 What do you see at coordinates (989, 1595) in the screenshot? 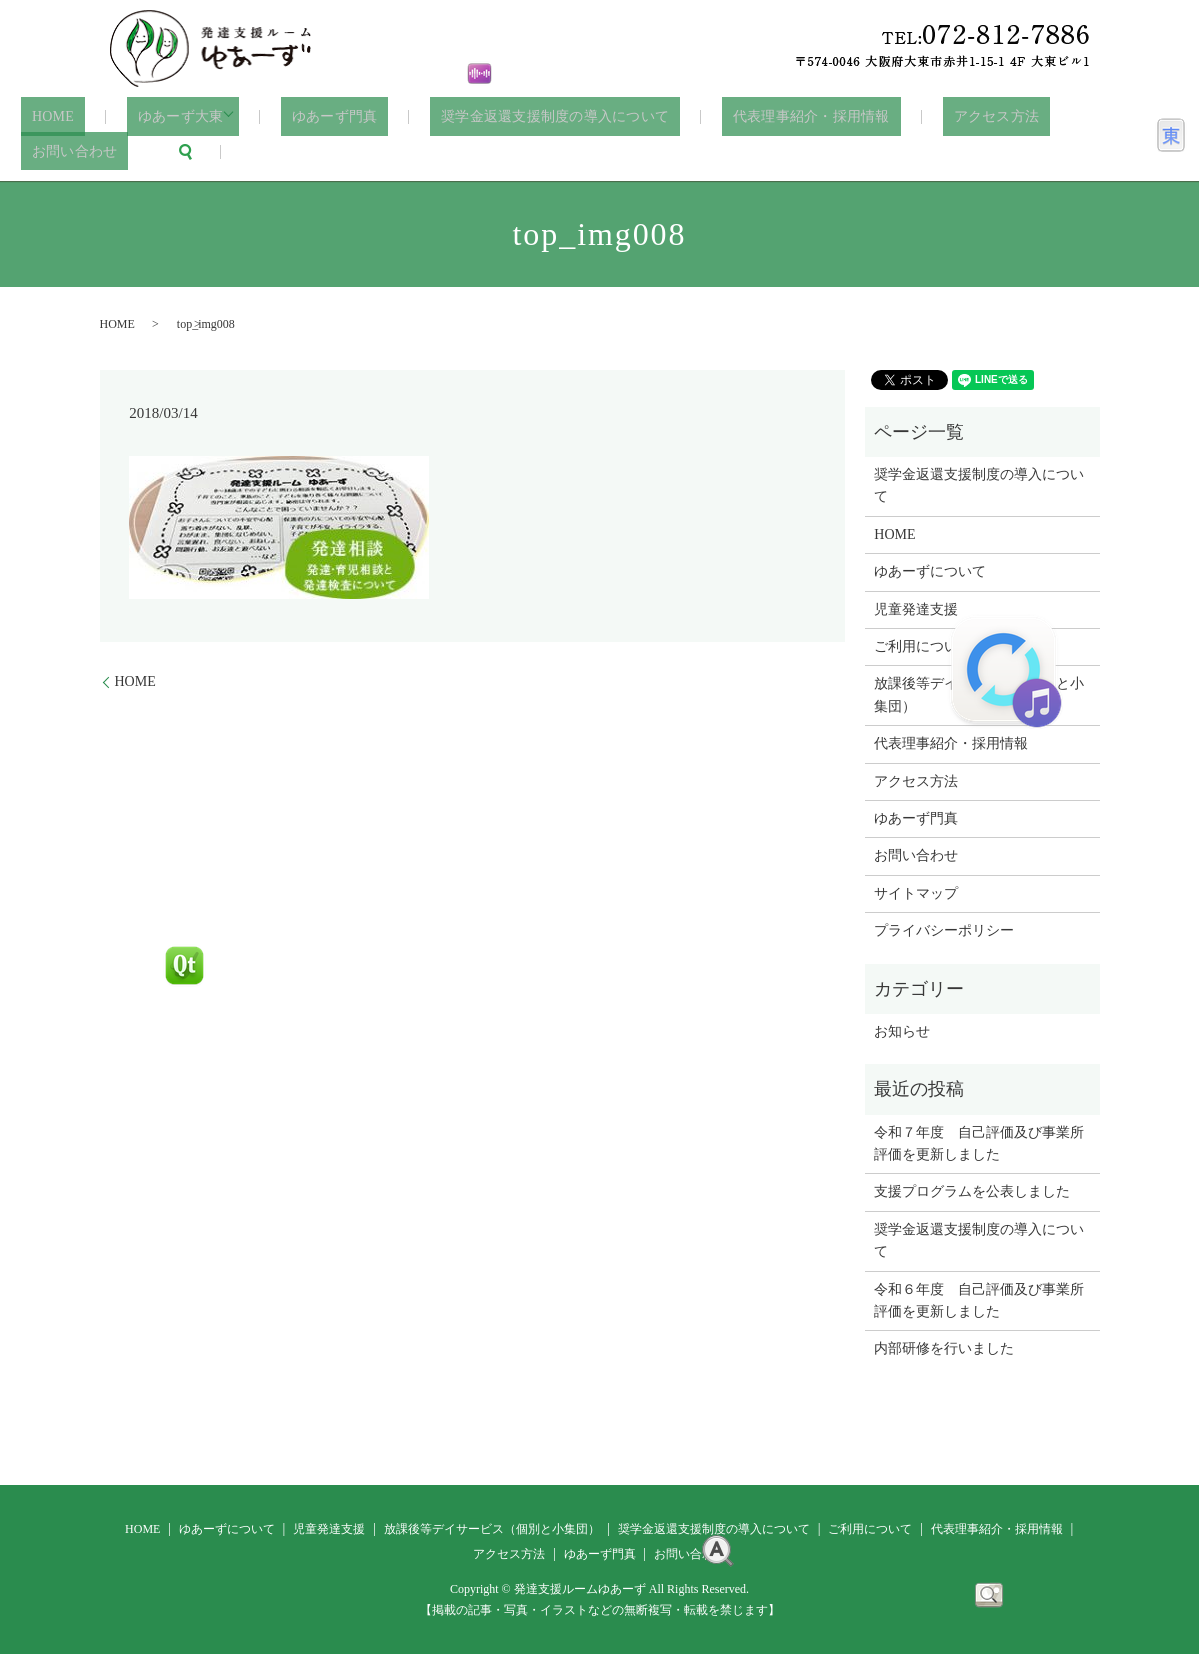
I see `open the photo viewer application` at bounding box center [989, 1595].